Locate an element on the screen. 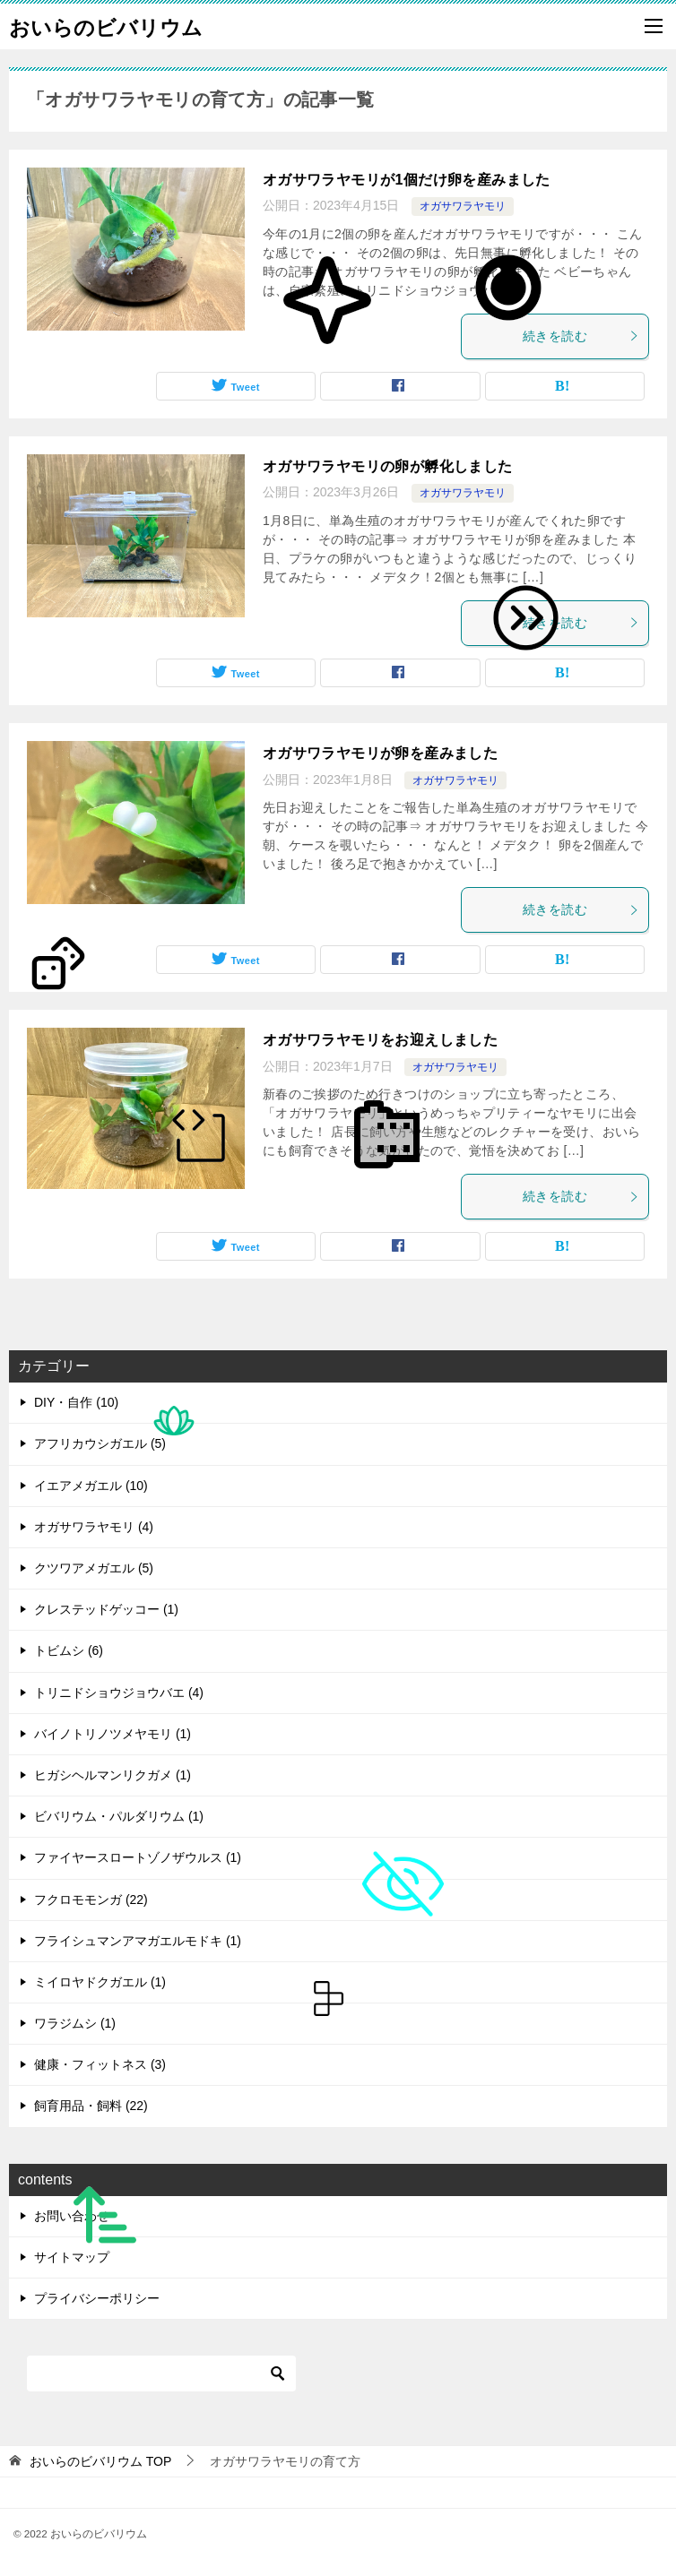 The width and height of the screenshot is (676, 2576). randomize or shuffle content is located at coordinates (58, 963).